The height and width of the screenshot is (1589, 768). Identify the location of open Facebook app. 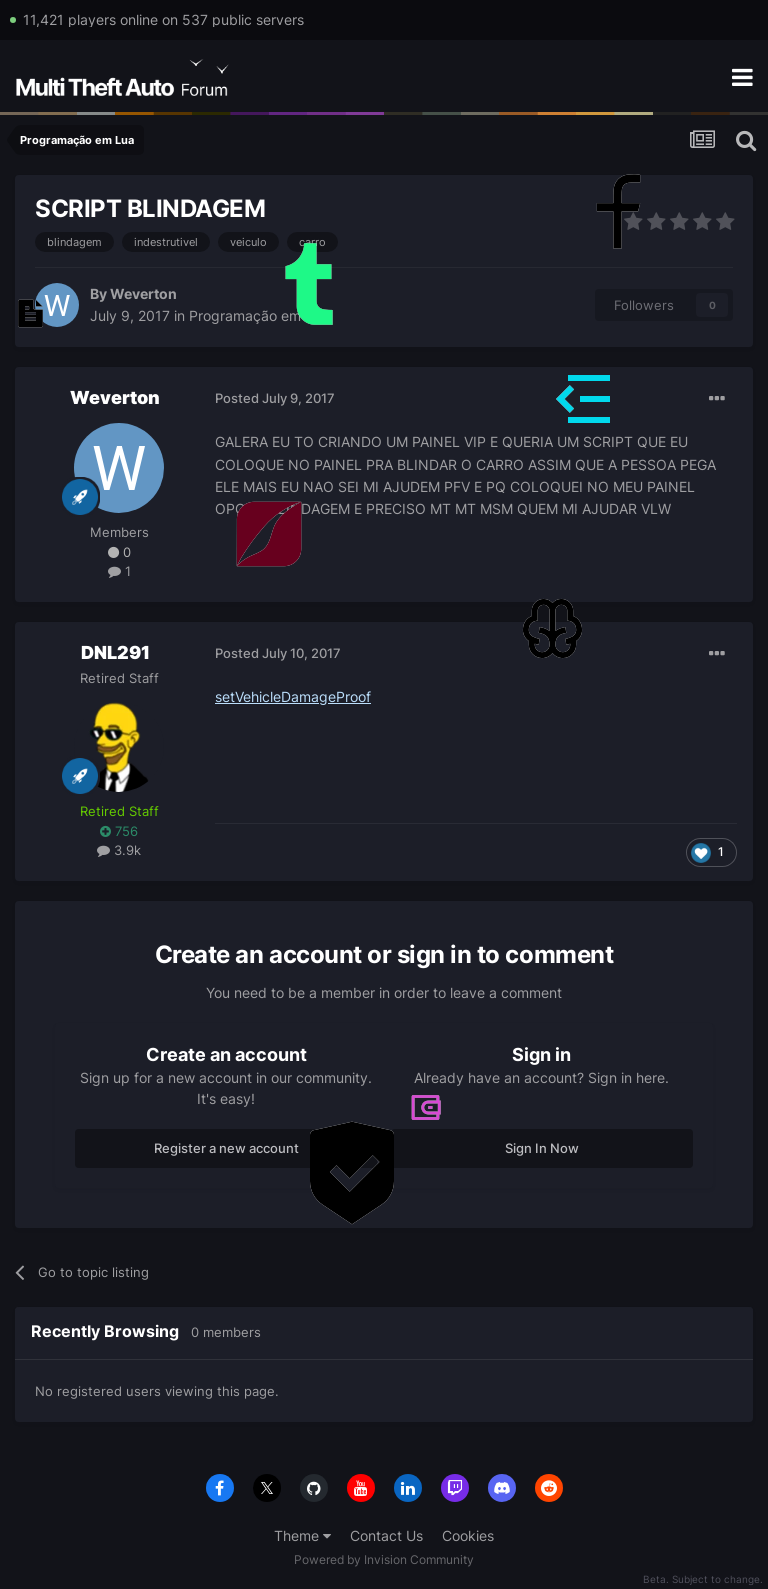
(617, 215).